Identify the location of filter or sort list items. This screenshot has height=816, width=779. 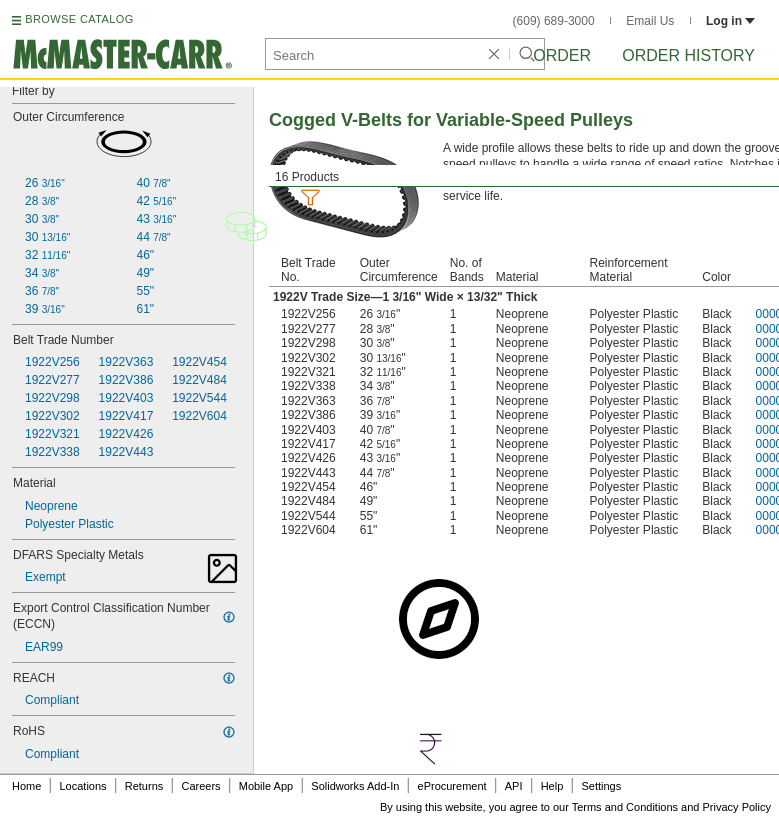
(310, 197).